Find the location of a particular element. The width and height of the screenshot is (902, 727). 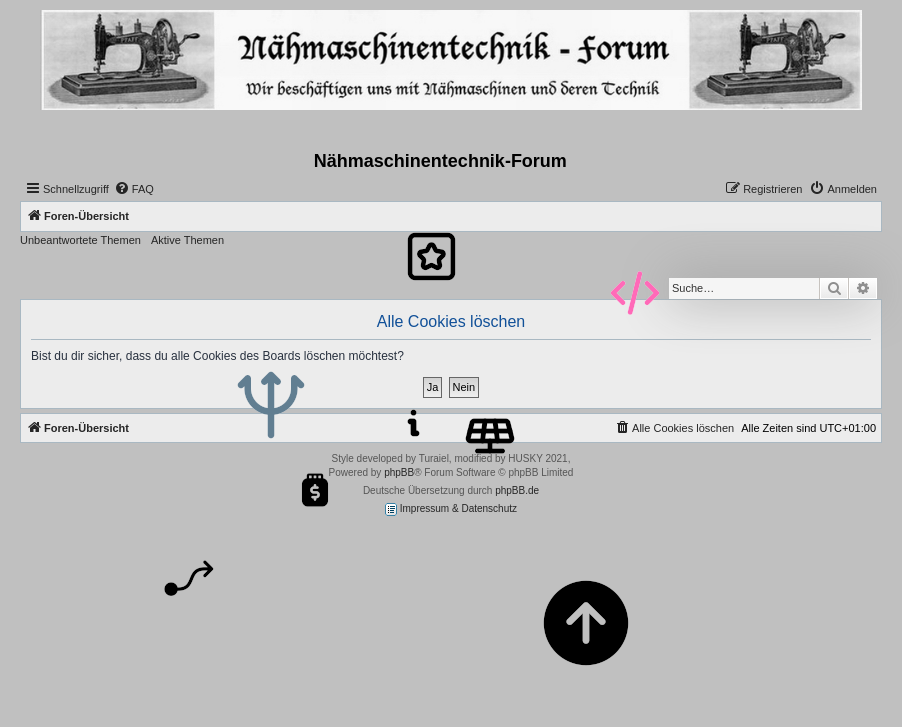

view more information about this item is located at coordinates (413, 421).